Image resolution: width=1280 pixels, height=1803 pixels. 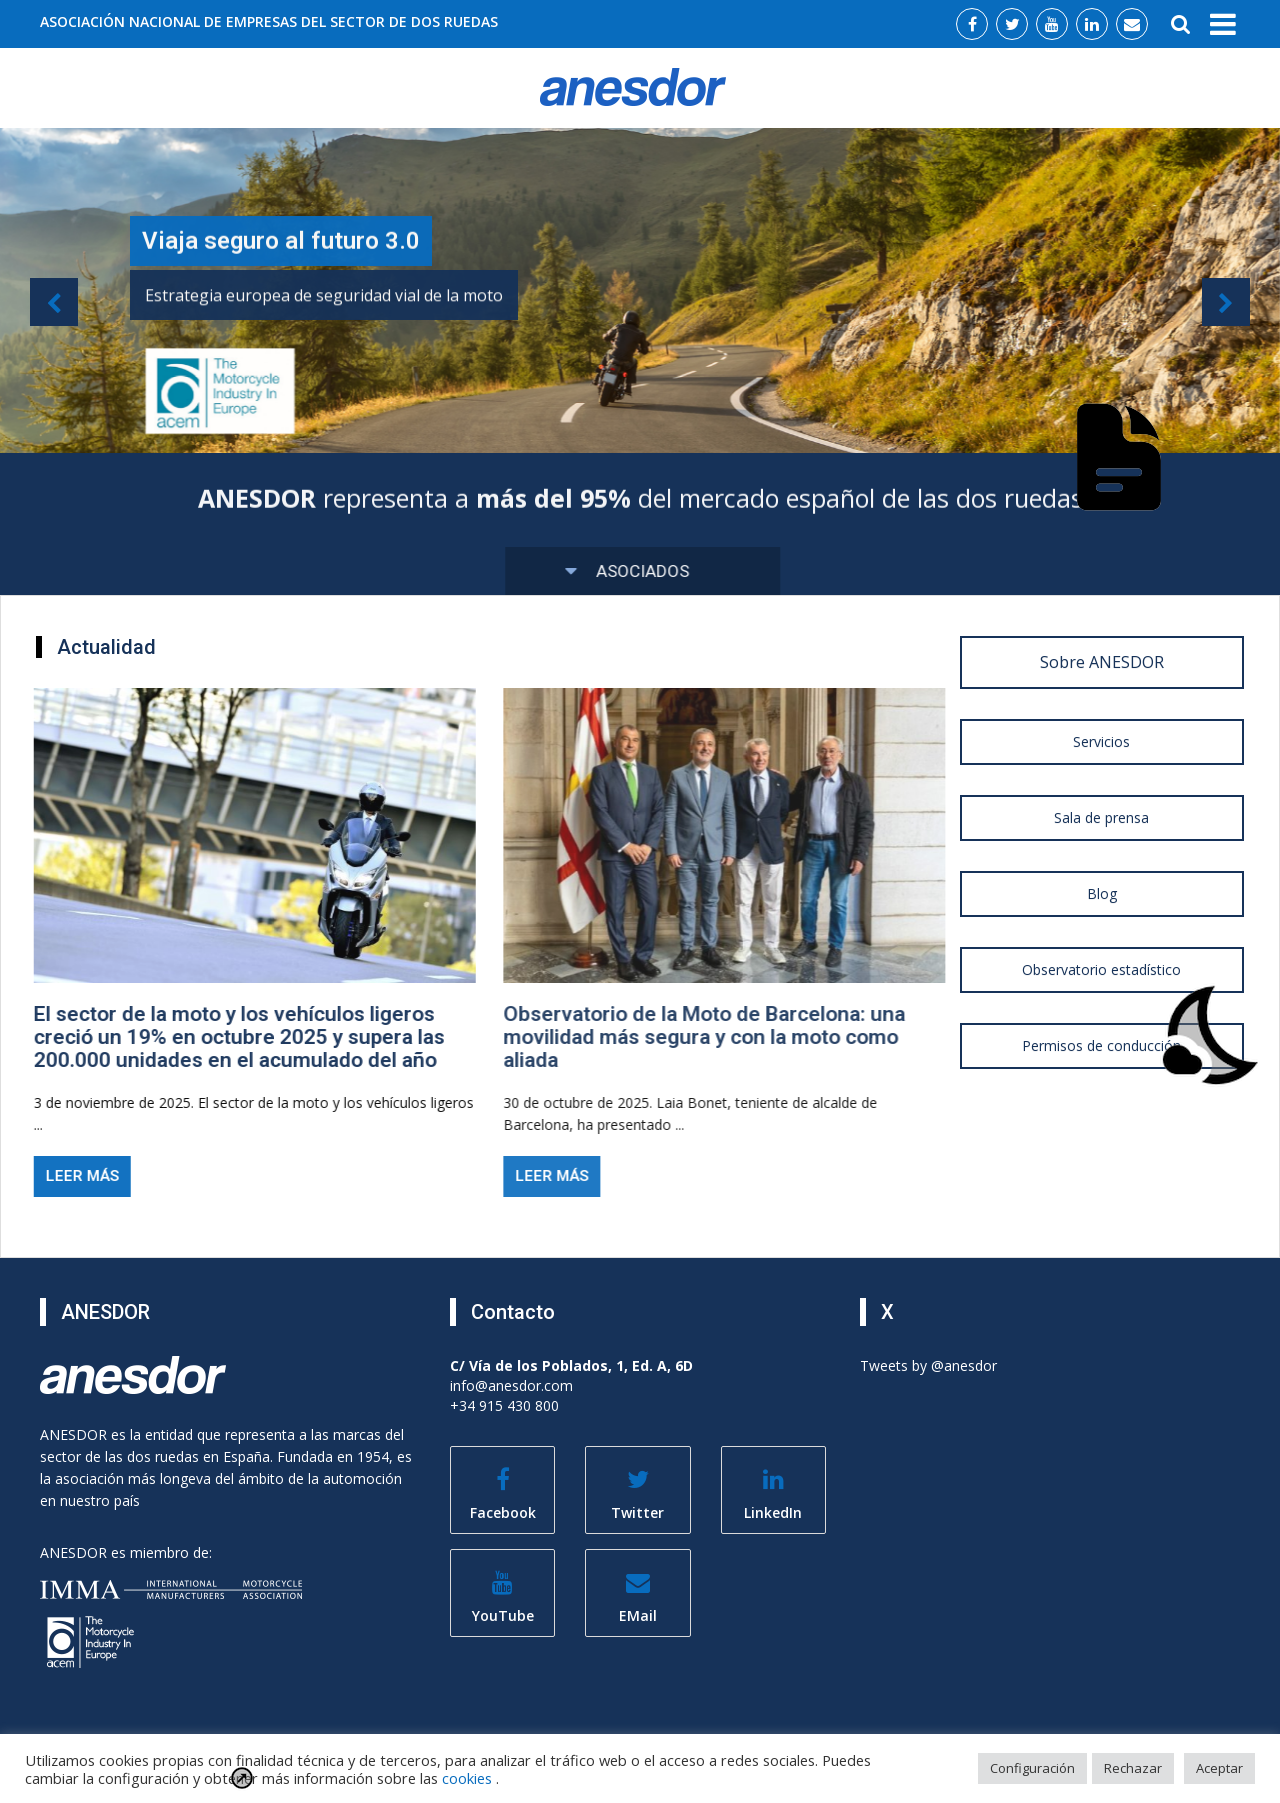 What do you see at coordinates (242, 1778) in the screenshot?
I see `open link in new tab or window` at bounding box center [242, 1778].